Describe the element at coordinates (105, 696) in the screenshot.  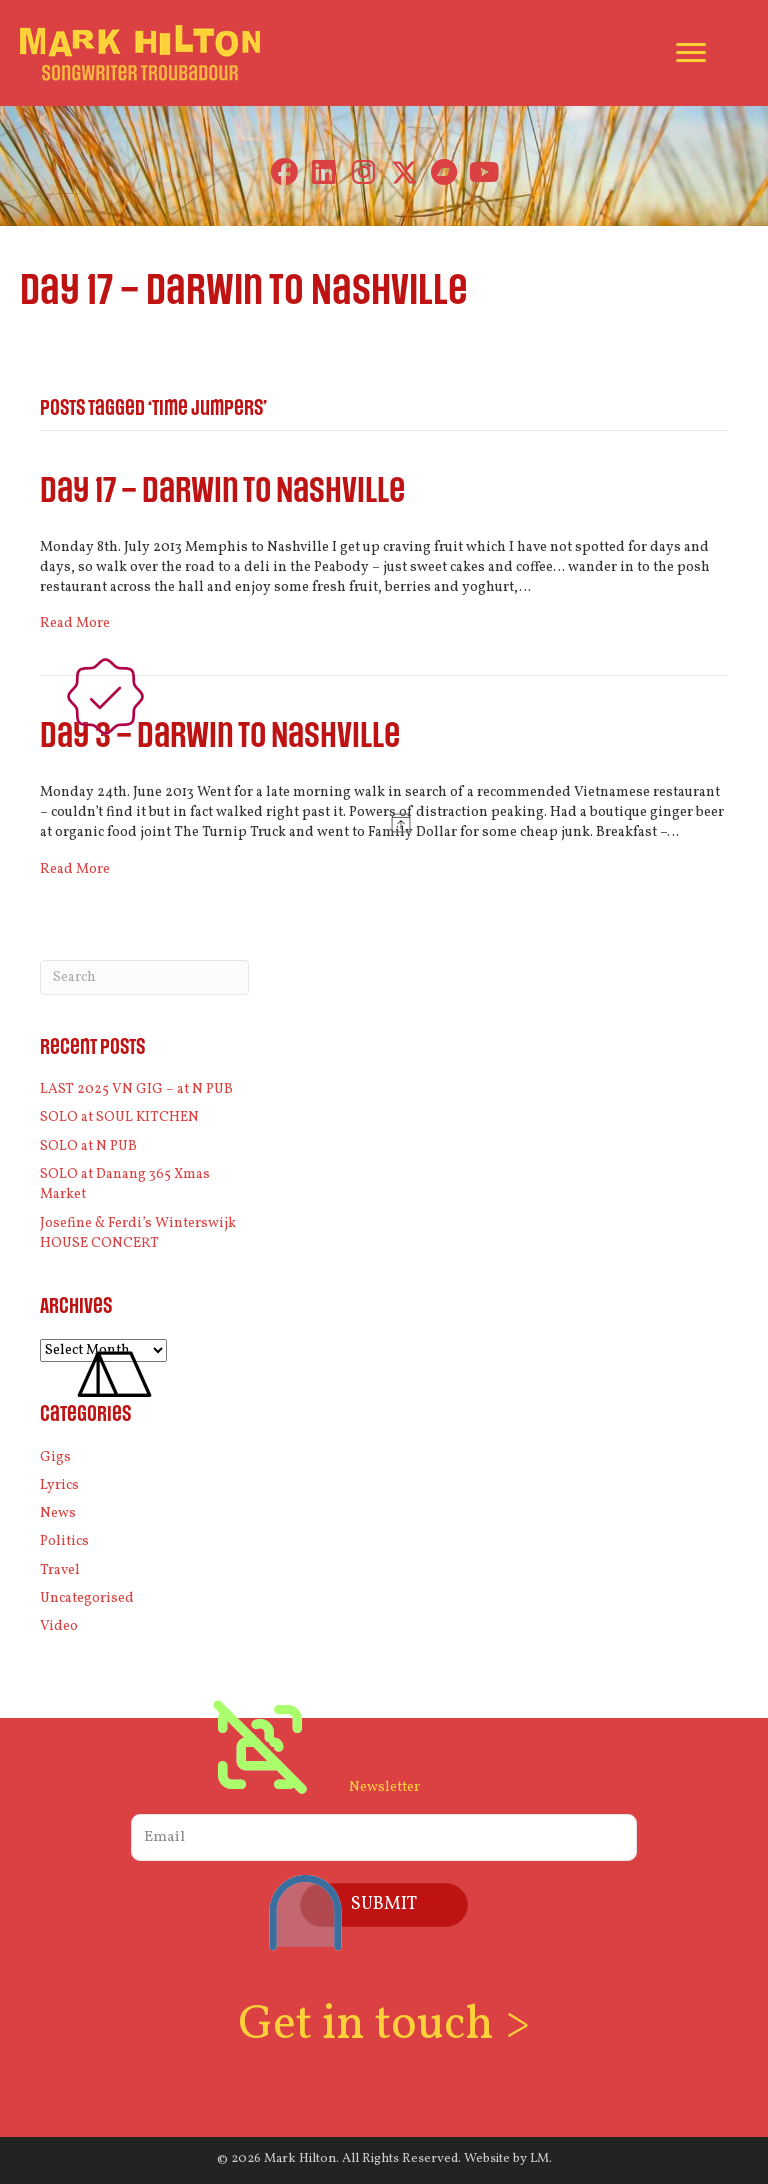
I see `indicates verified or authenticated status` at that location.